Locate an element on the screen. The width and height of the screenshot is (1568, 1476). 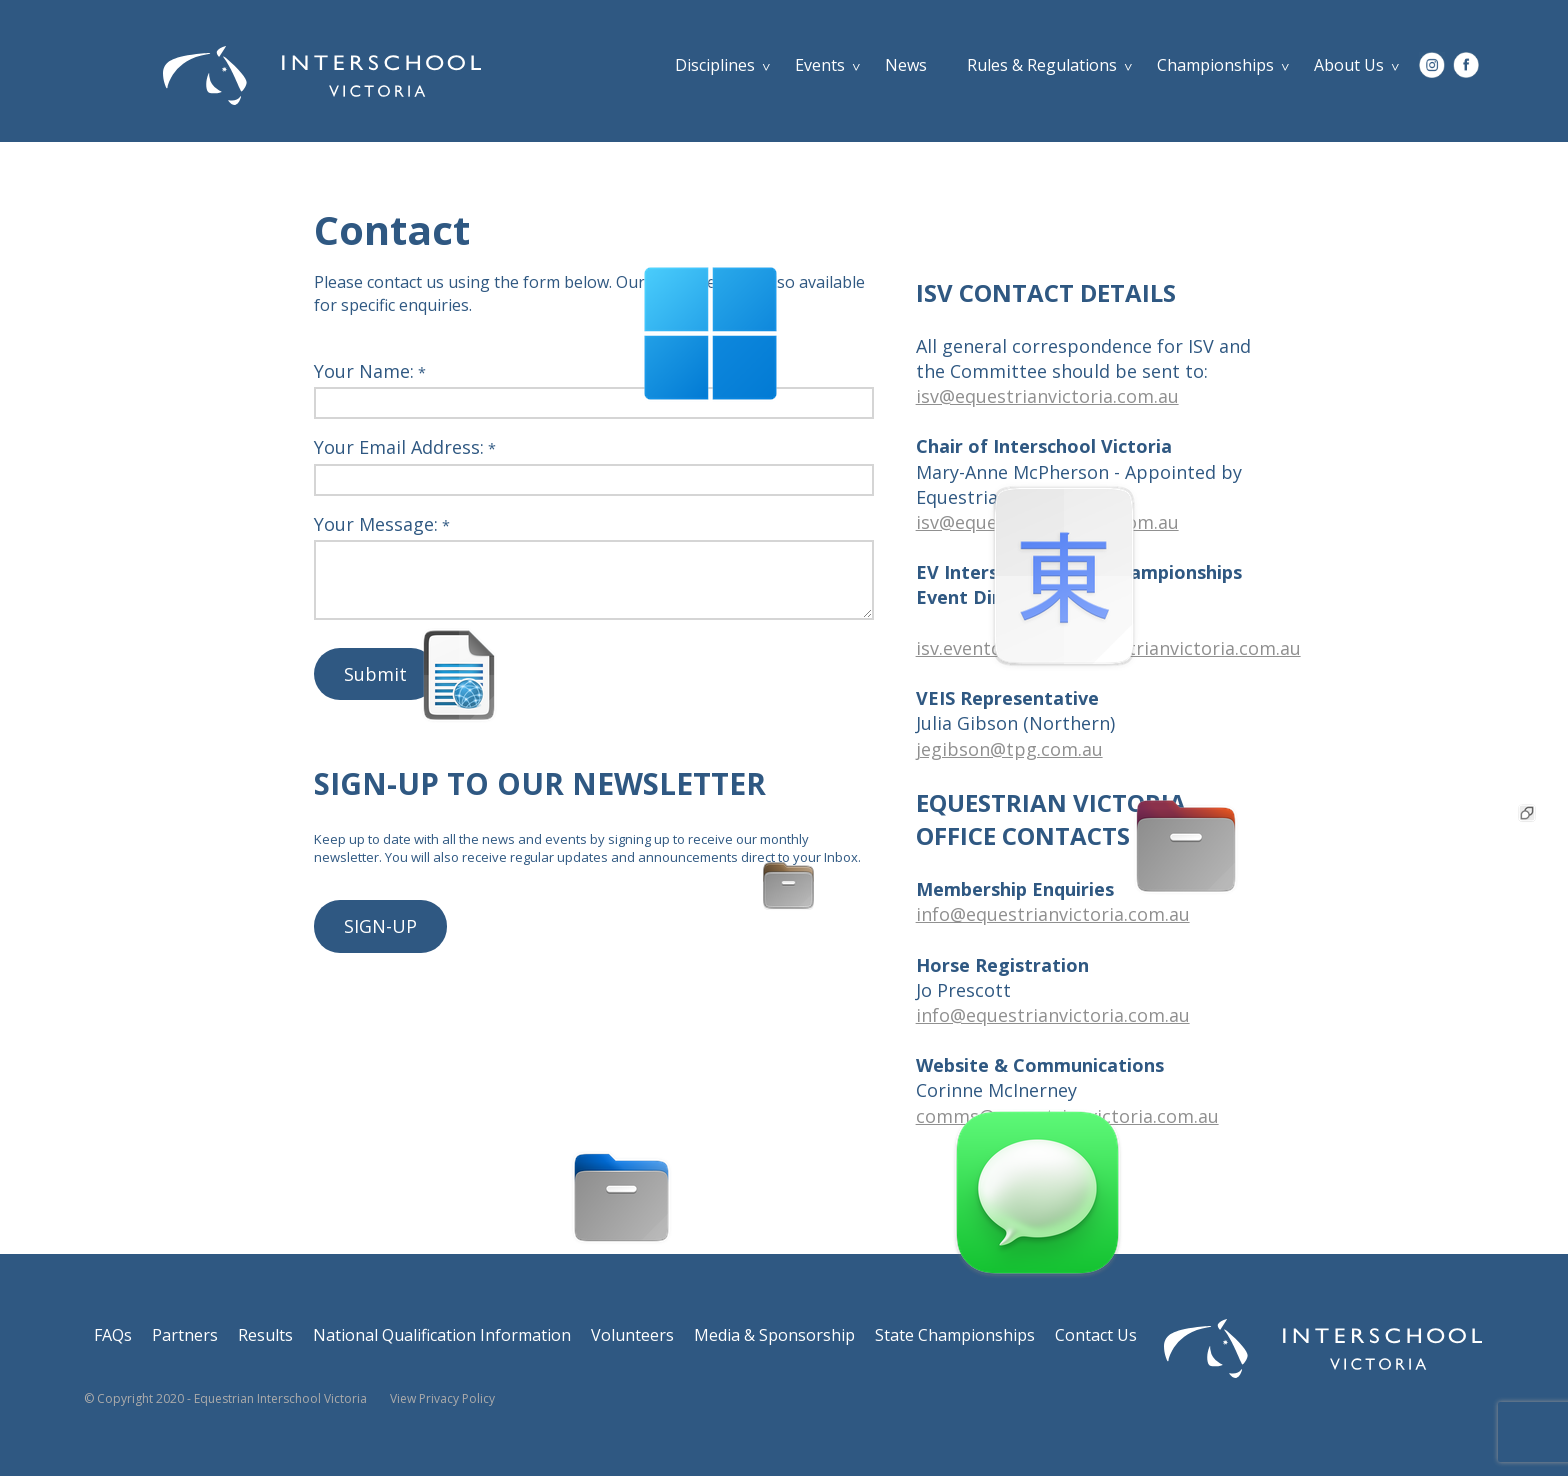
open the messages app is located at coordinates (1037, 1192).